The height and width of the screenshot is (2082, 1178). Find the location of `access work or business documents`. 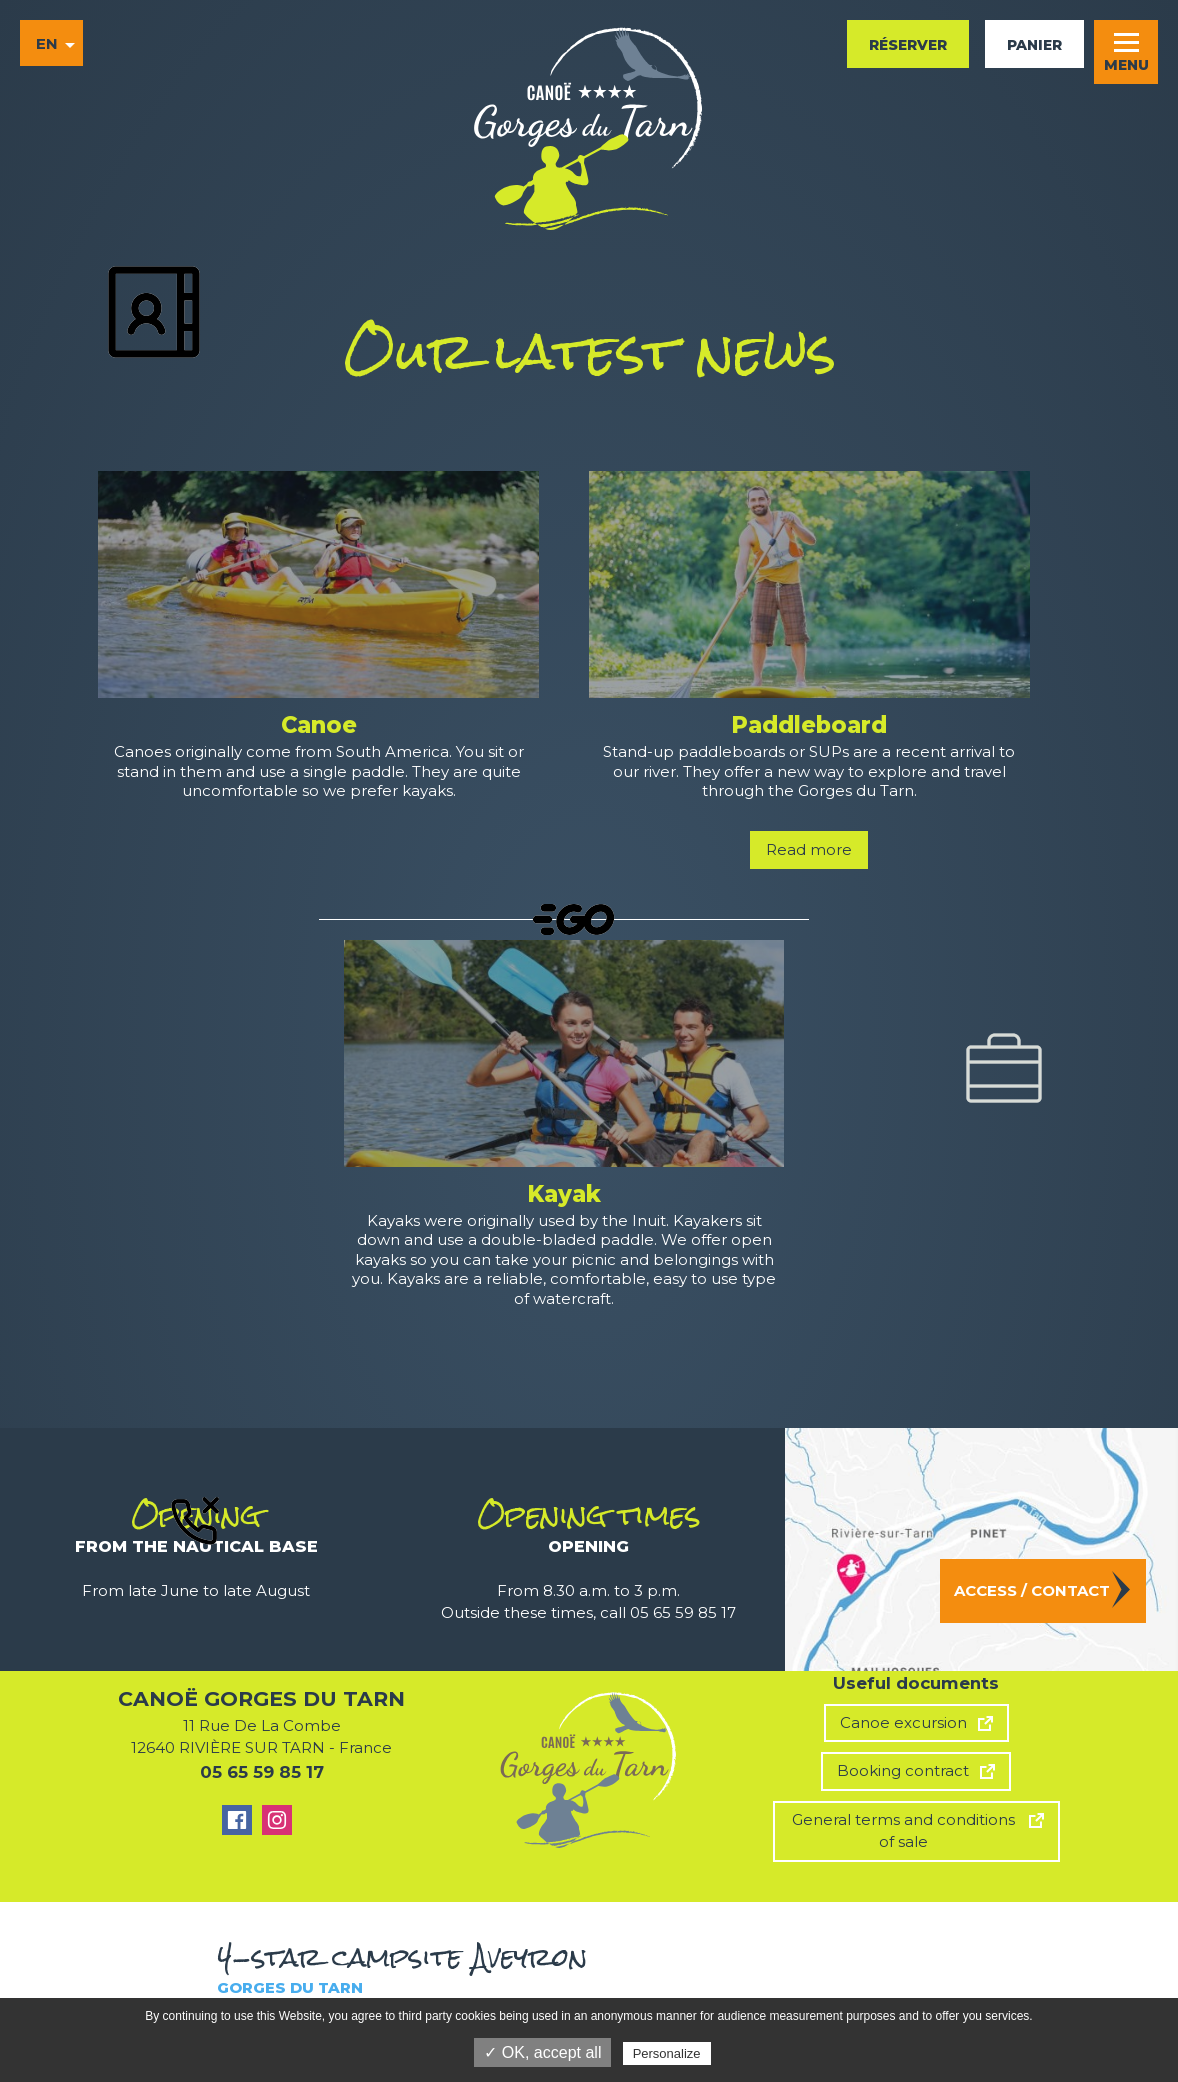

access work or business documents is located at coordinates (1004, 1071).